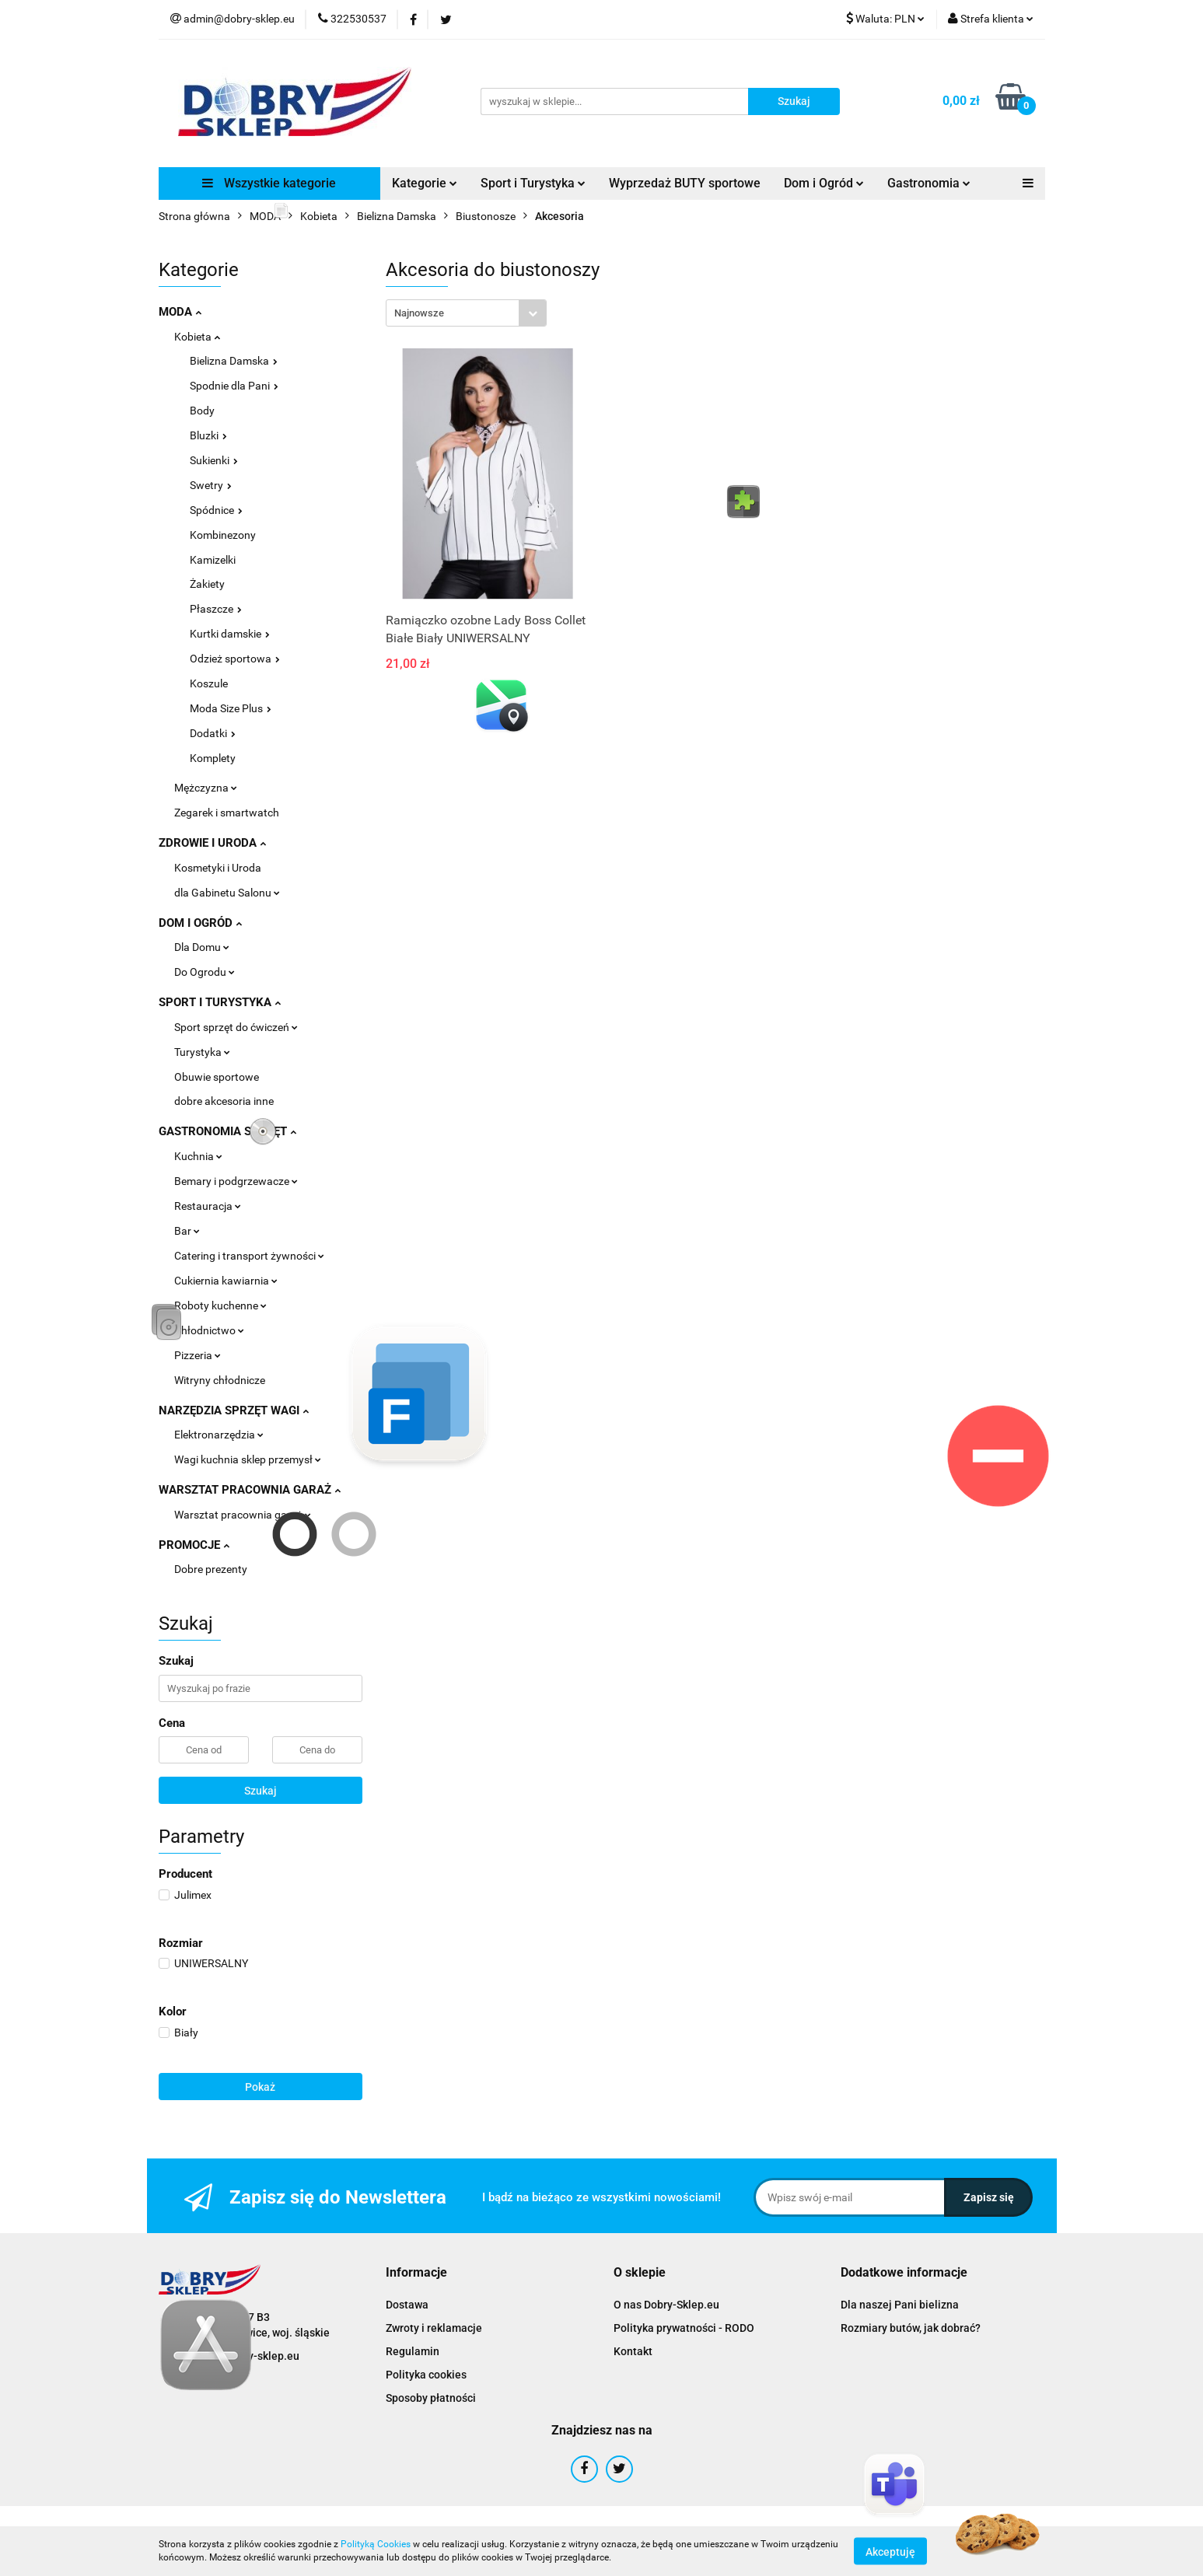 The width and height of the screenshot is (1203, 2576). I want to click on remove an item from a list or collection, so click(998, 1456).